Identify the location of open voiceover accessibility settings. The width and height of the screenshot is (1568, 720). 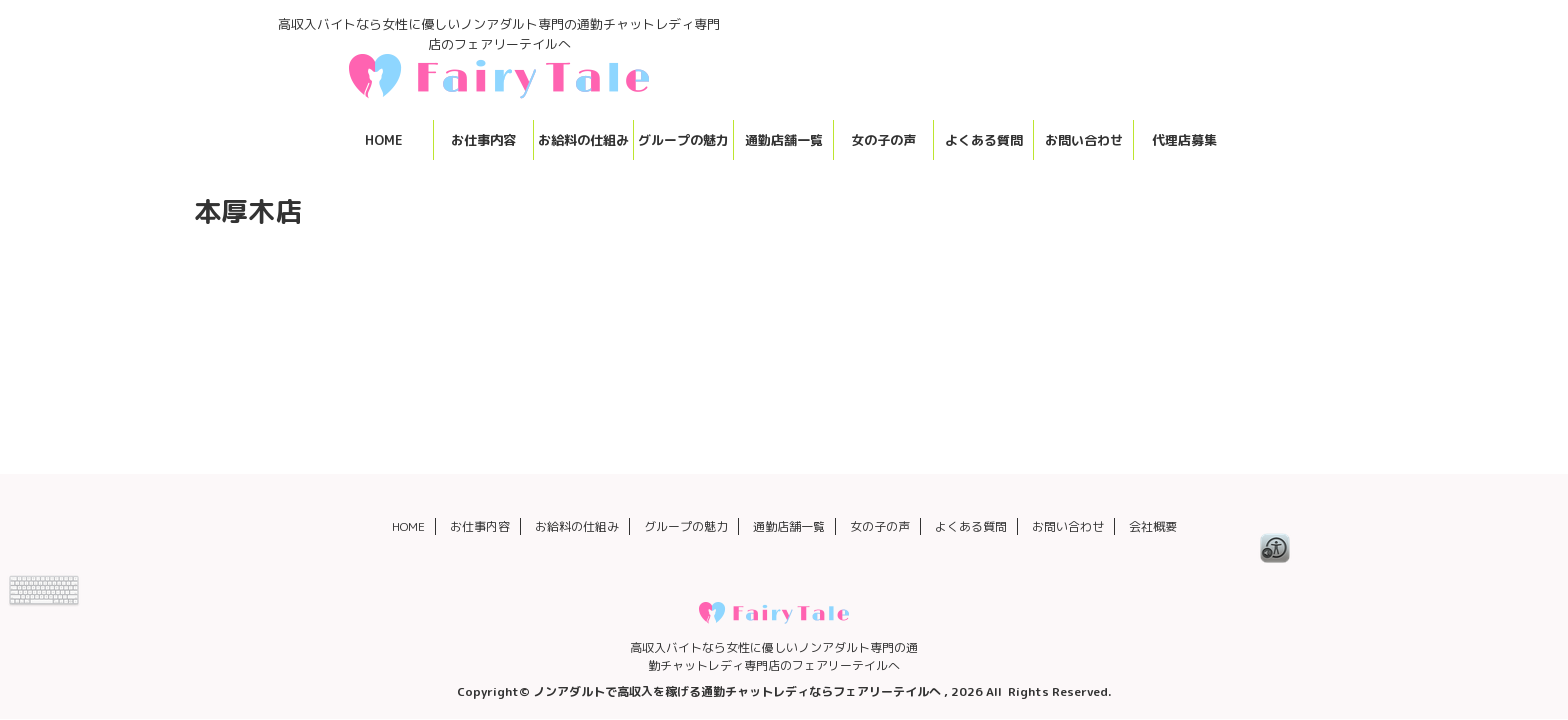
(1275, 548).